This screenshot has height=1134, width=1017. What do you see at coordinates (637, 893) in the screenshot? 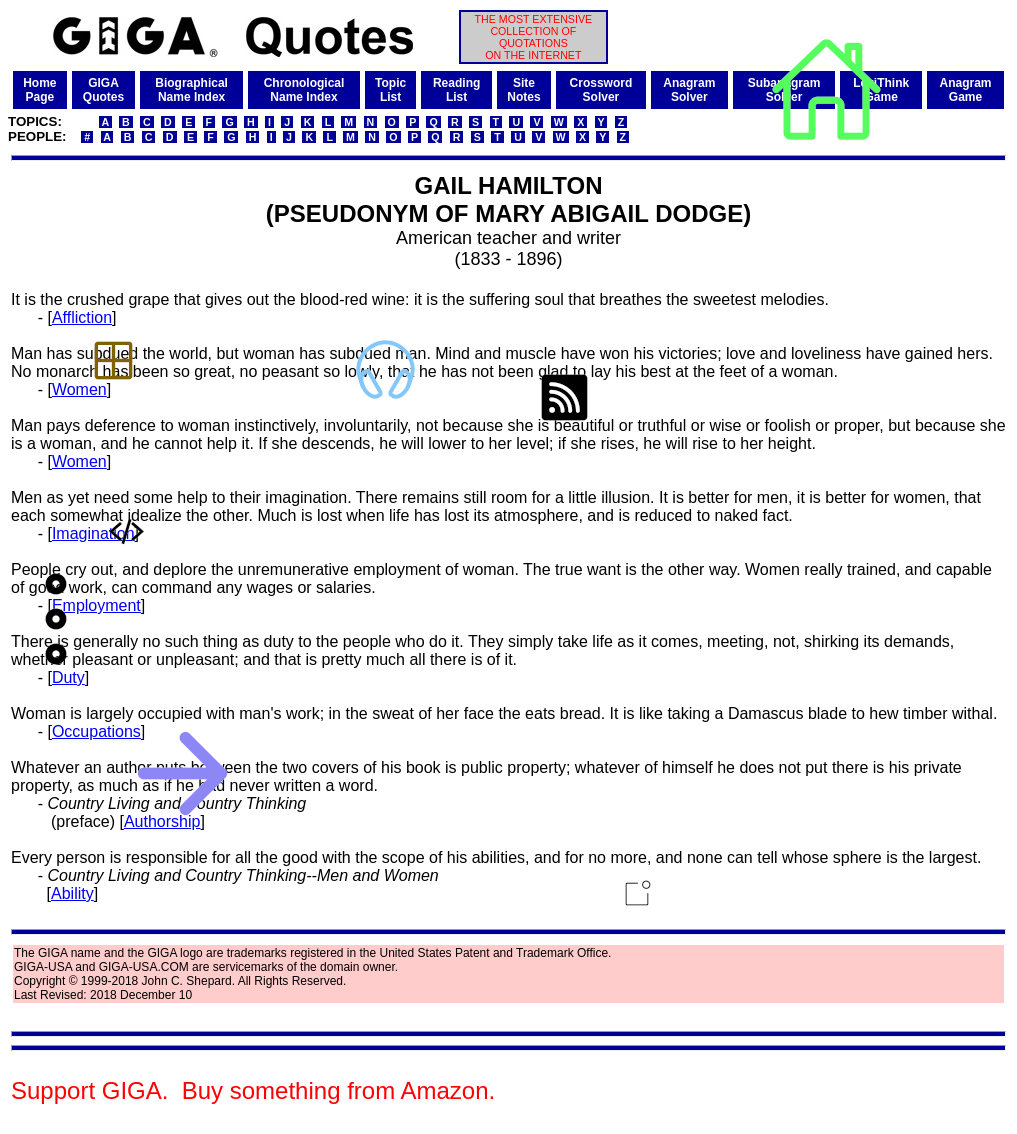
I see `view notifications` at bounding box center [637, 893].